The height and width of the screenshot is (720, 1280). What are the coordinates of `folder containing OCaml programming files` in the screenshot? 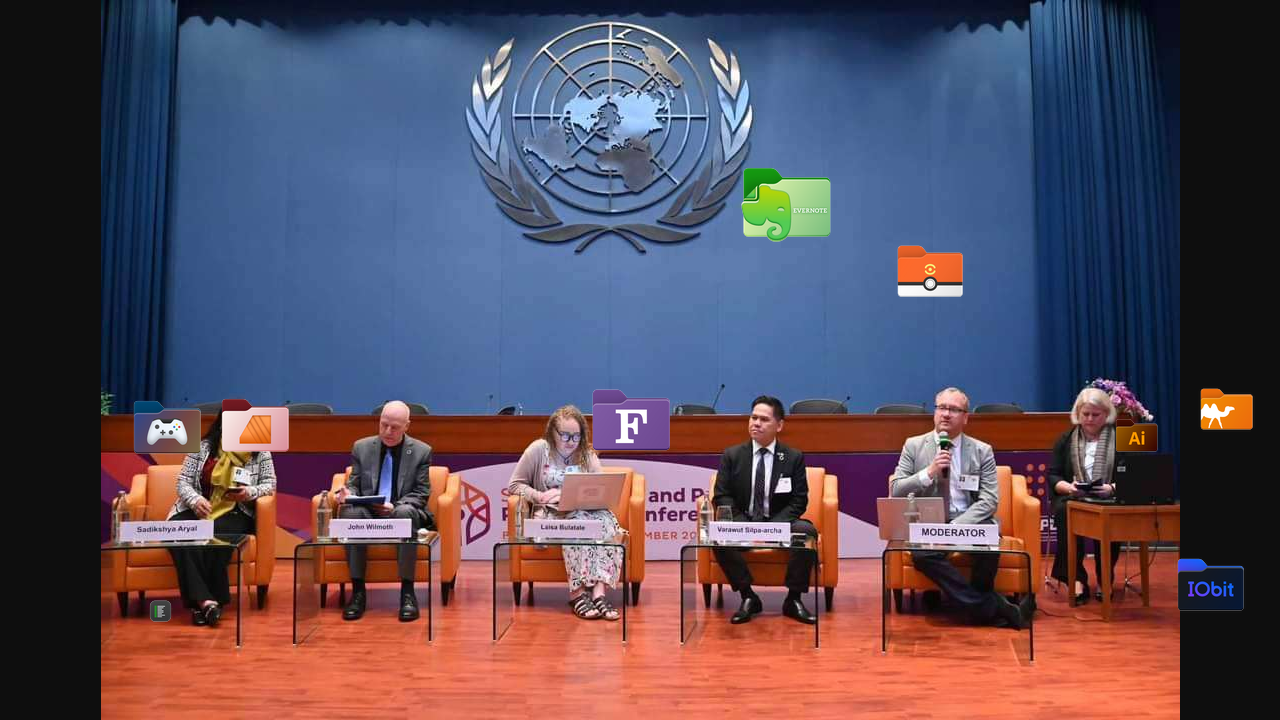 It's located at (1226, 410).